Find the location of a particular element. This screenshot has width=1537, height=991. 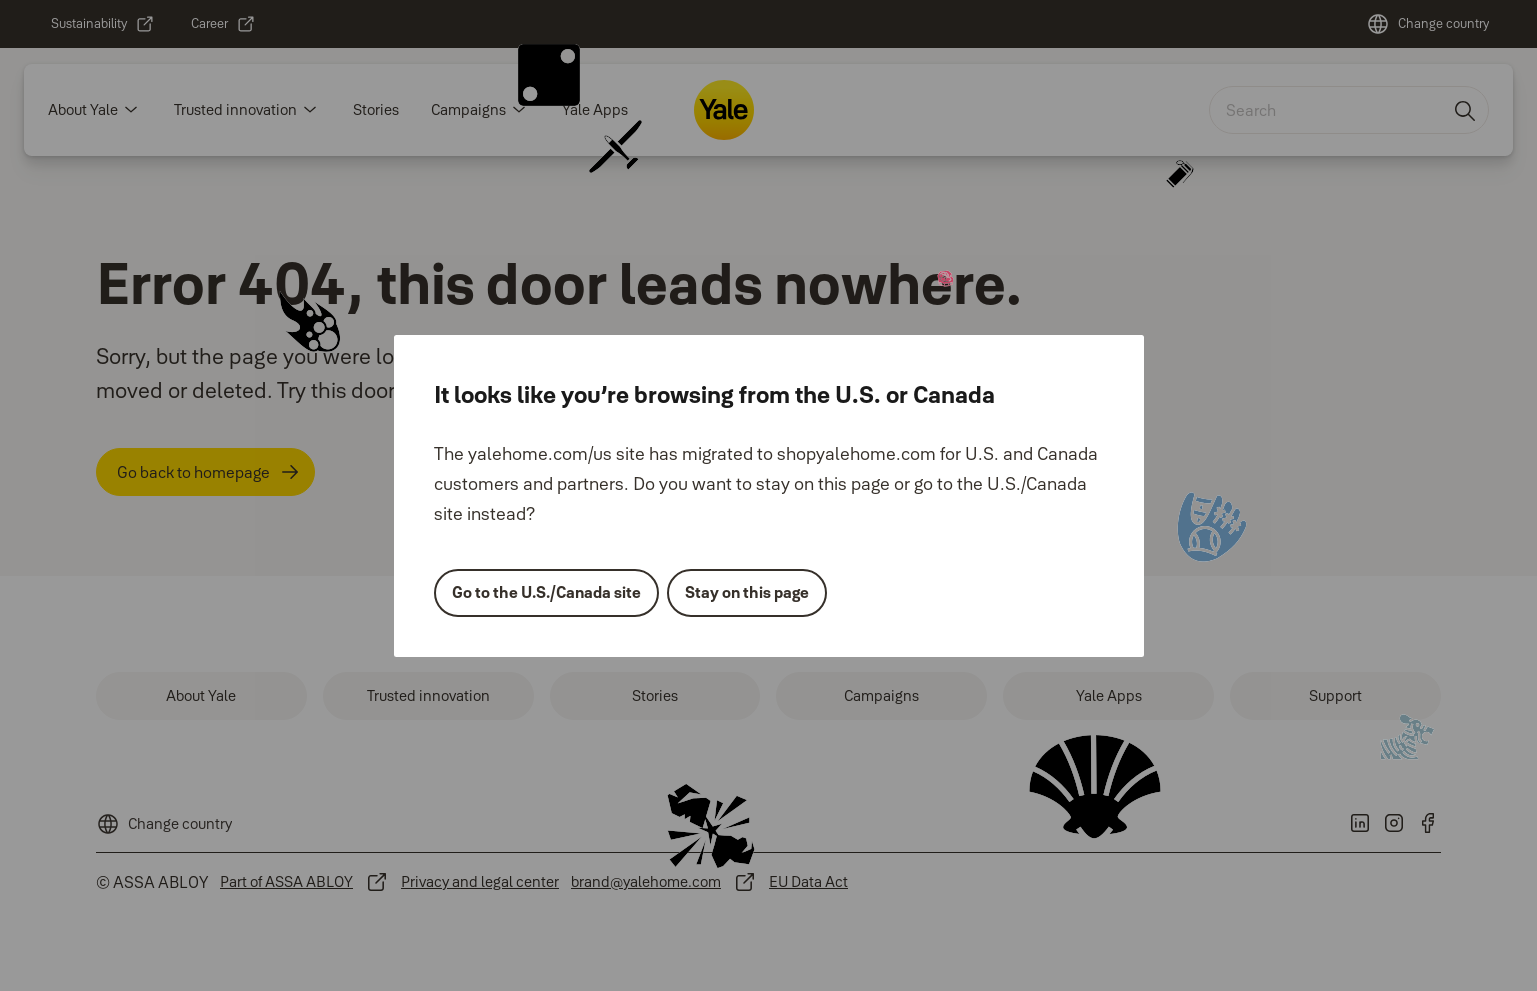

indicates a spark or ignition action is located at coordinates (711, 826).